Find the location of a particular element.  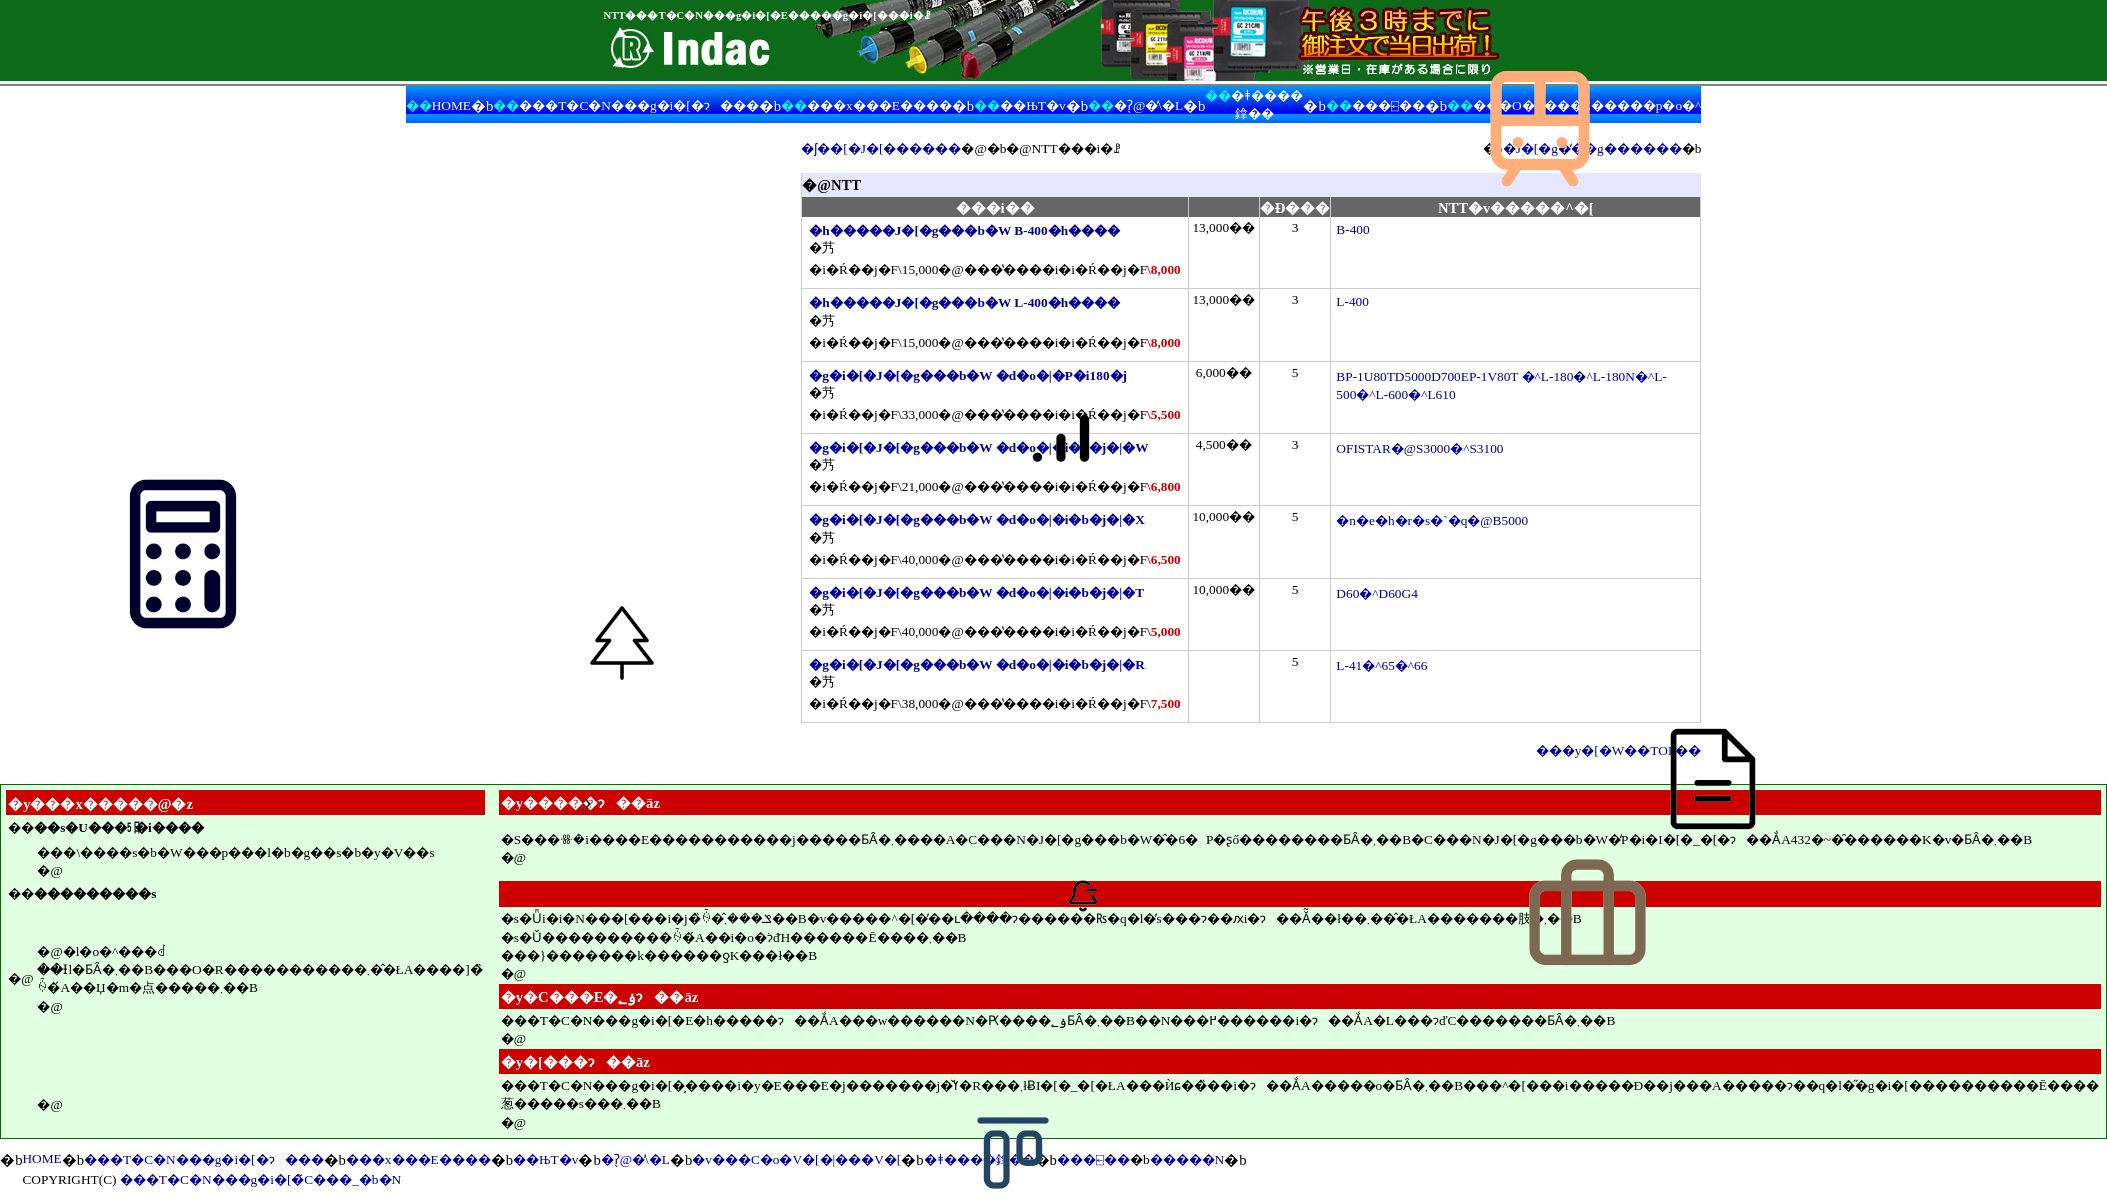

view document or text file is located at coordinates (1713, 779).